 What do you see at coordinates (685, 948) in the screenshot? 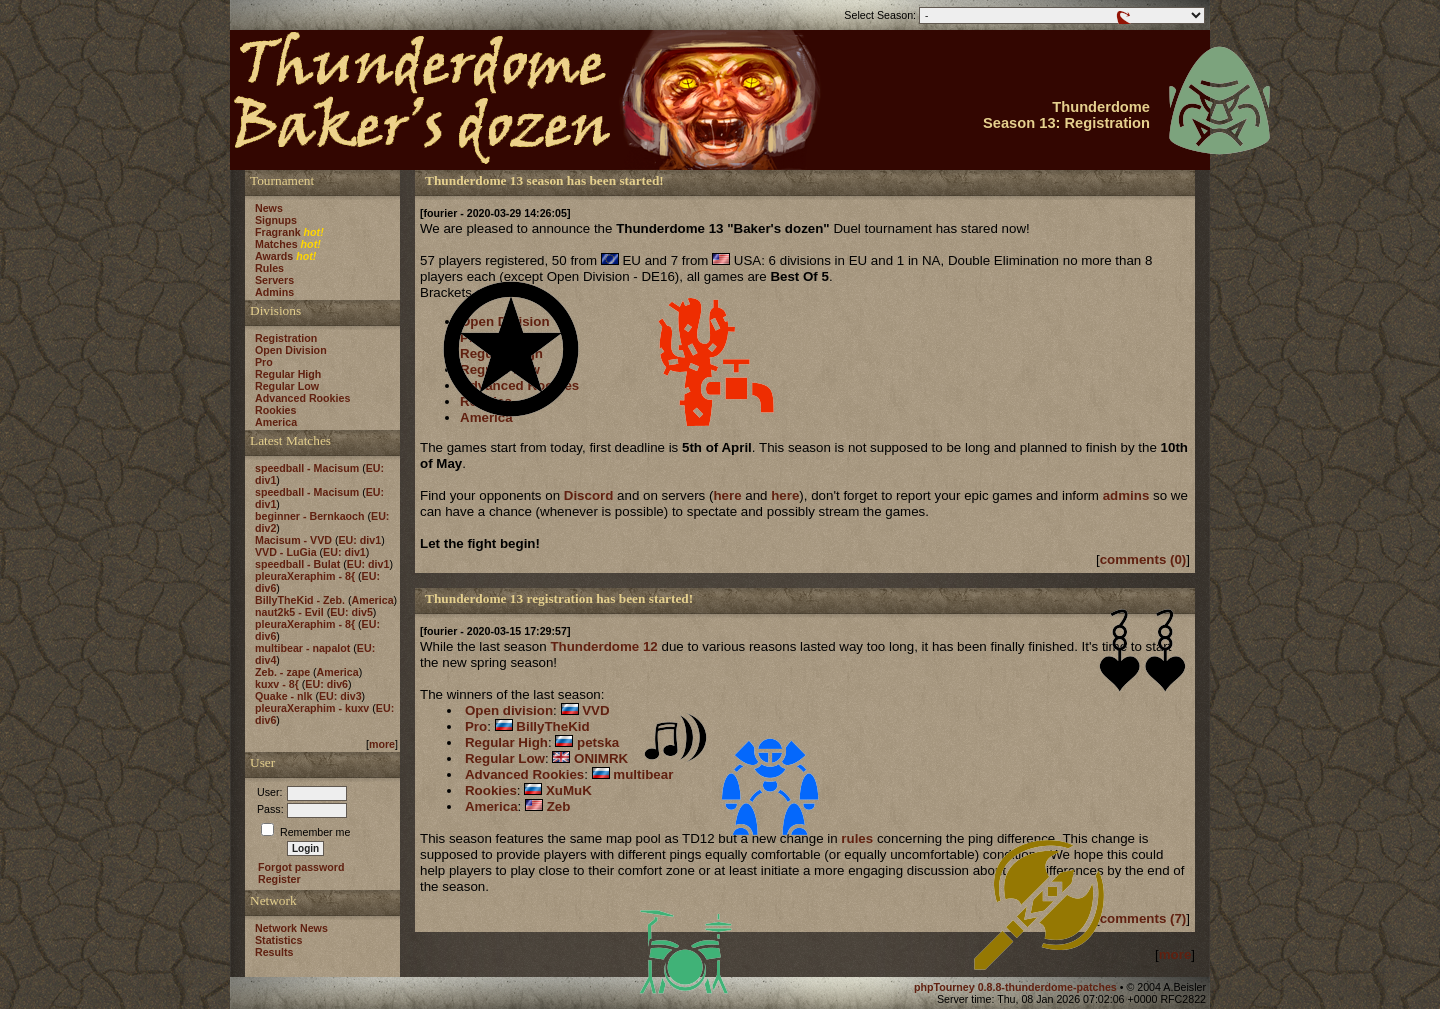
I see `access drum or percussion instruments` at bounding box center [685, 948].